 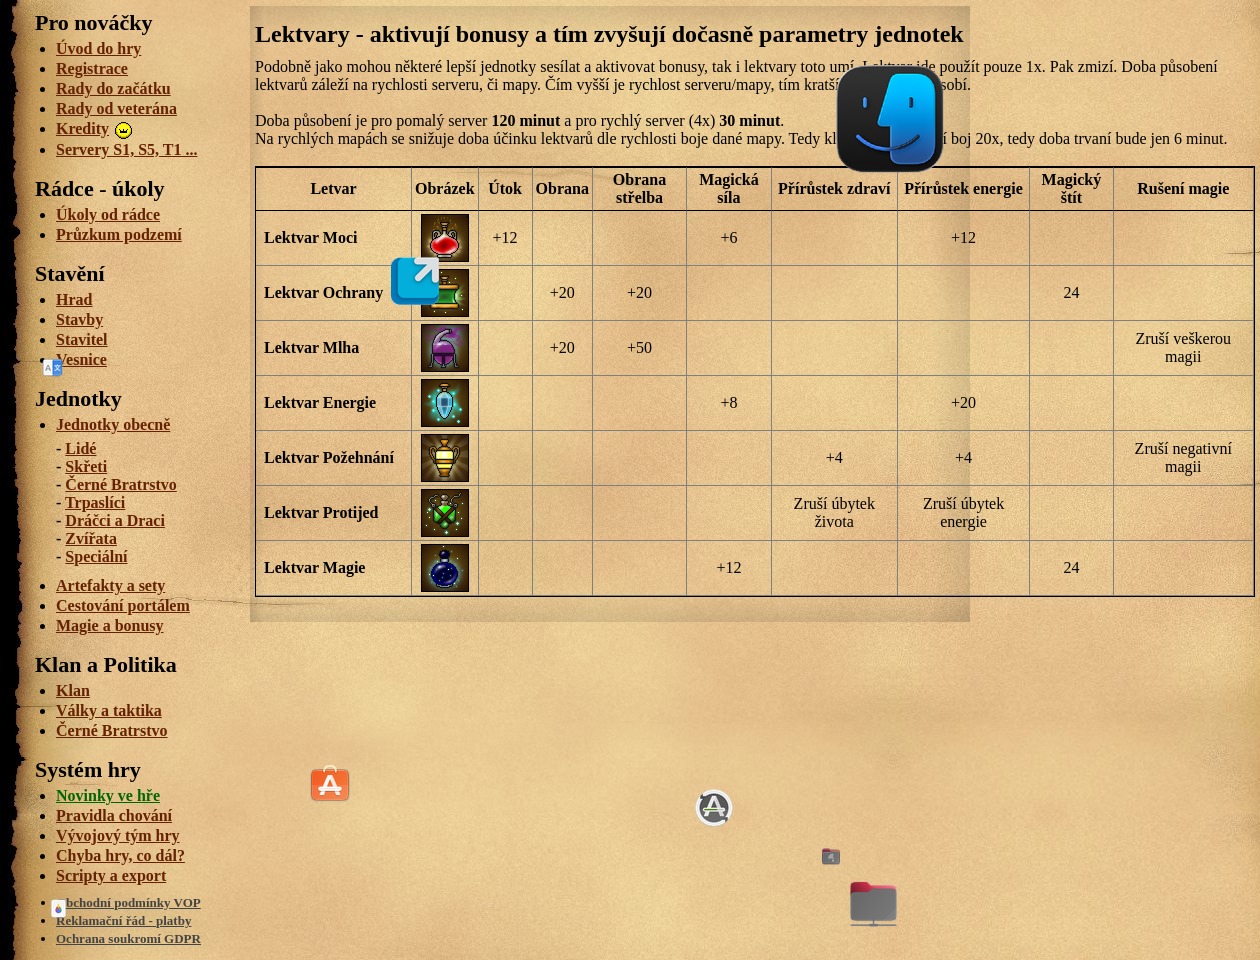 What do you see at coordinates (330, 785) in the screenshot?
I see `open the software center to browse and install apps` at bounding box center [330, 785].